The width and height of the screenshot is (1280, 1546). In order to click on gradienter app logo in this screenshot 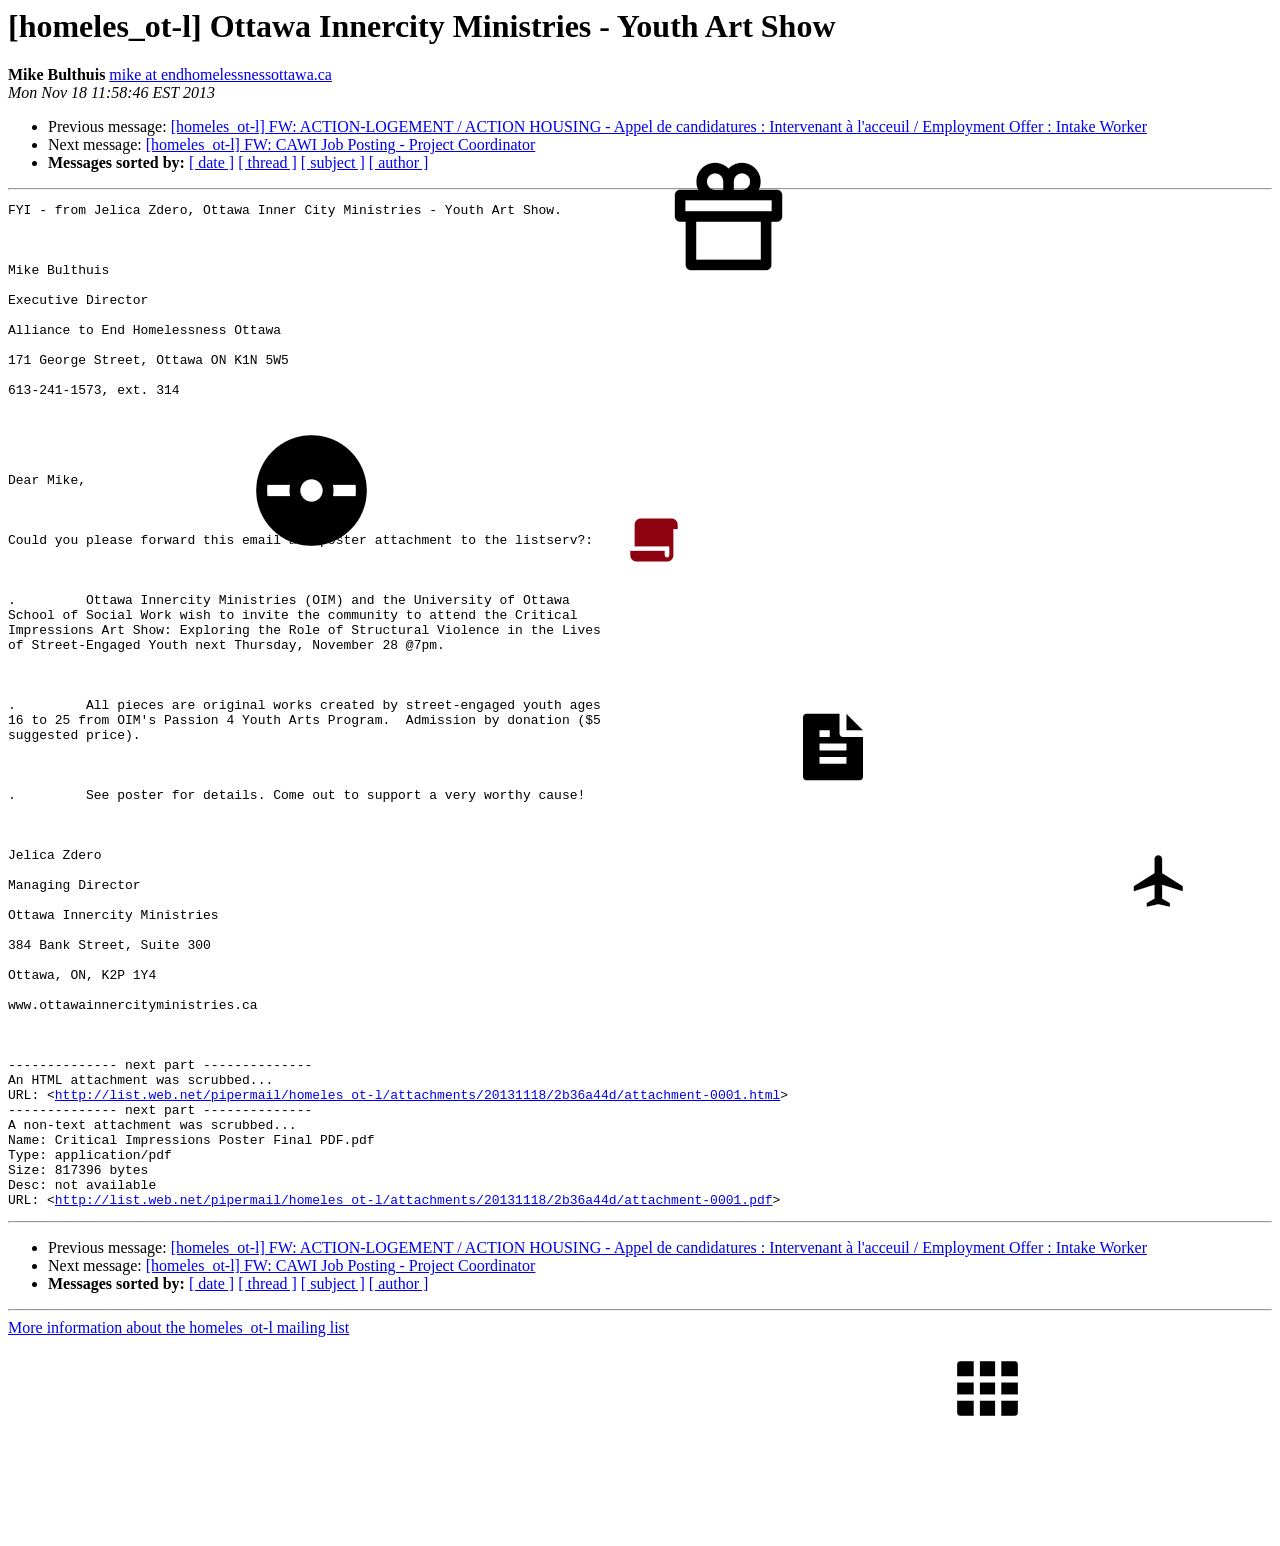, I will do `click(311, 490)`.